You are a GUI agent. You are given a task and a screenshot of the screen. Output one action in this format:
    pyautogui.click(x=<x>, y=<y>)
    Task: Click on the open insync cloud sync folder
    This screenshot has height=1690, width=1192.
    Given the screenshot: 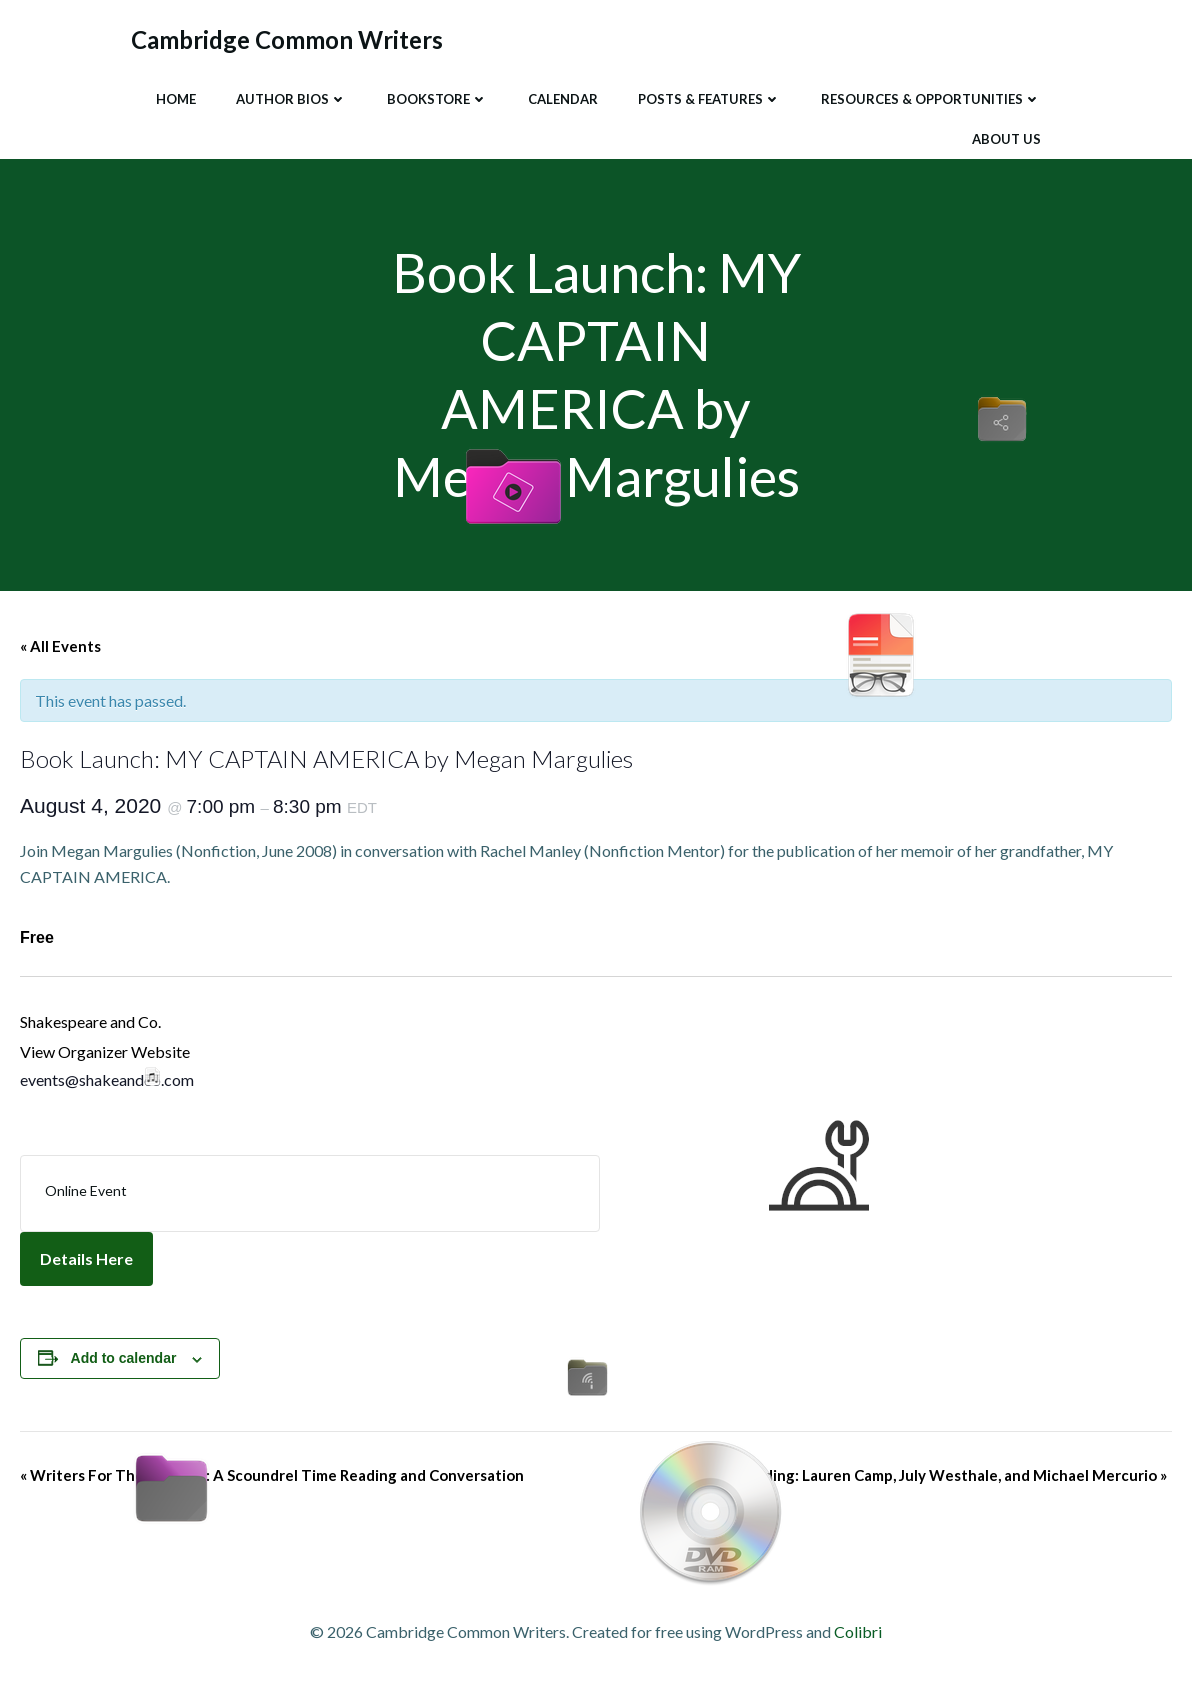 What is the action you would take?
    pyautogui.click(x=587, y=1377)
    